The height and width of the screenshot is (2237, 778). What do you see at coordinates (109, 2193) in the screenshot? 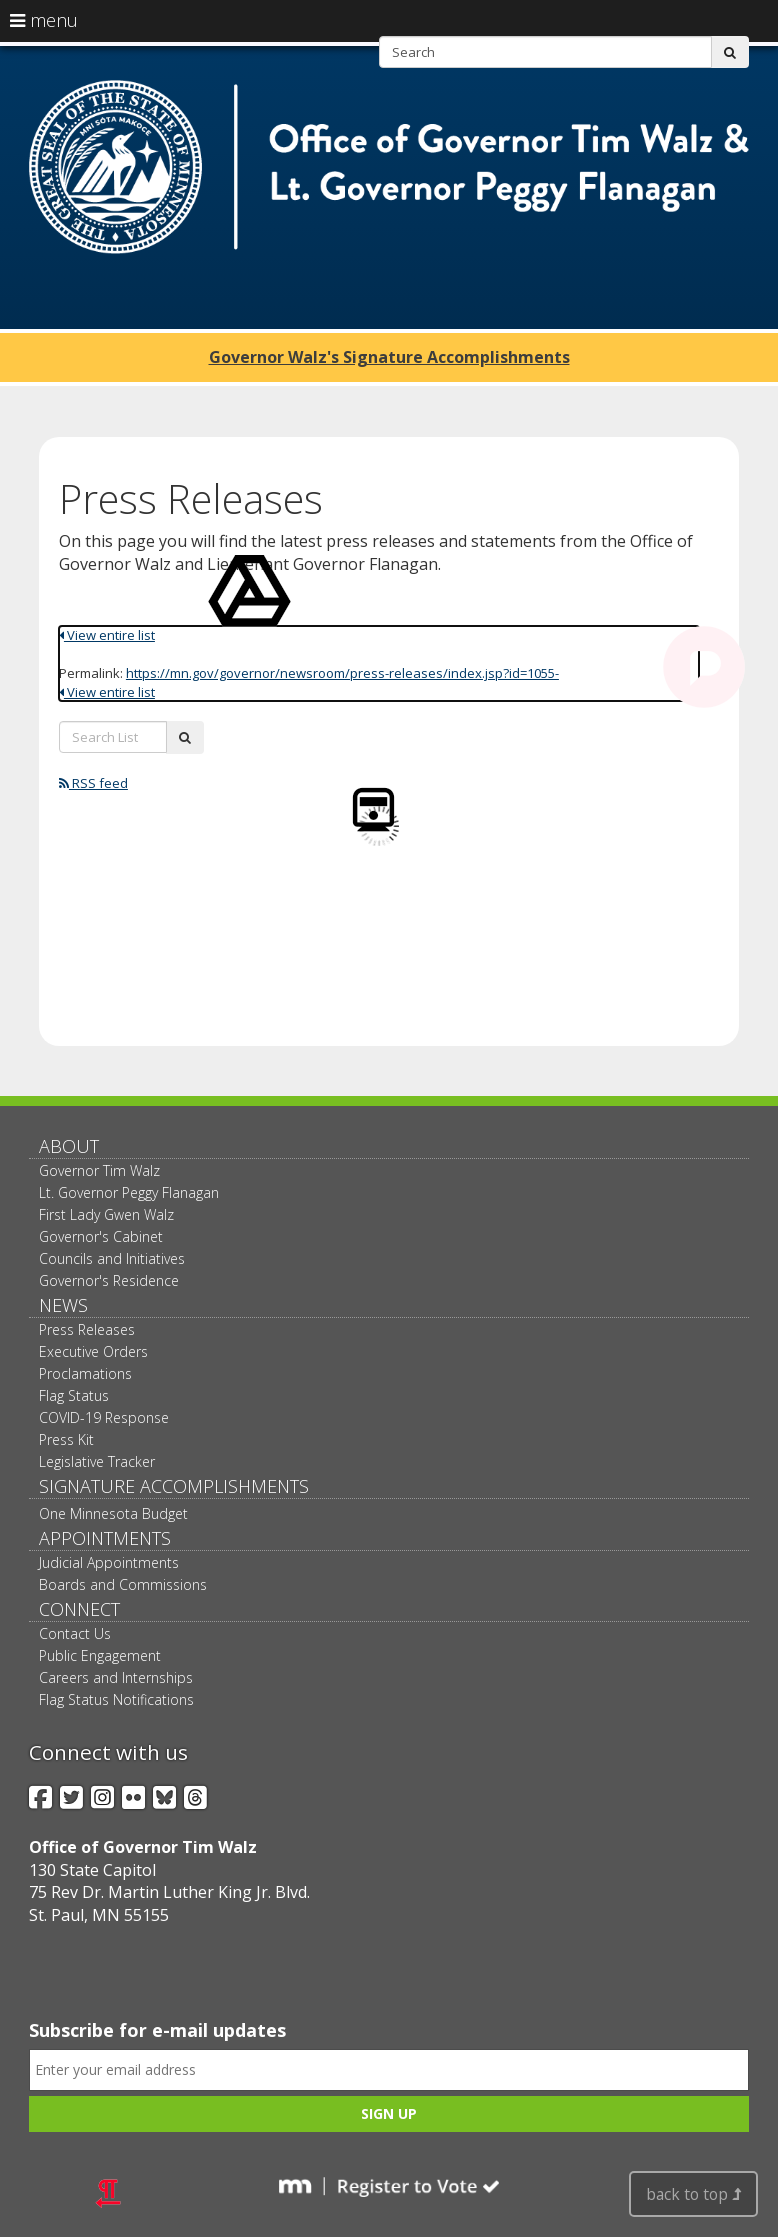
I see `switch text direction to right-to-left` at bounding box center [109, 2193].